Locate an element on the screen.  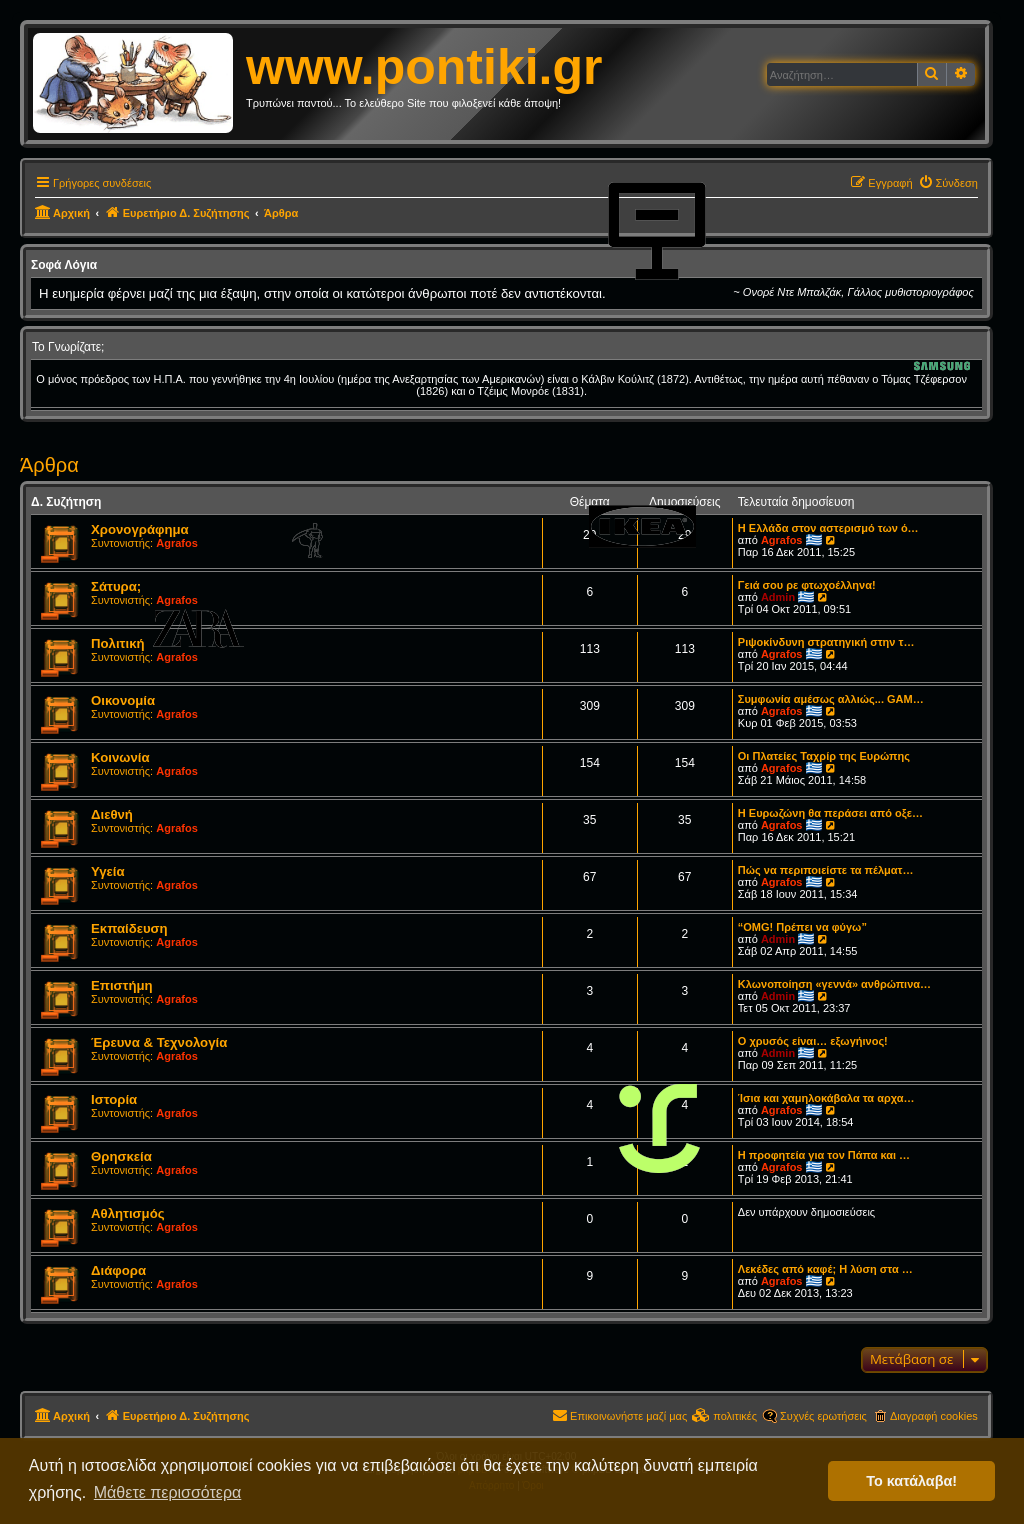
visit the Zara website or app is located at coordinates (198, 628).